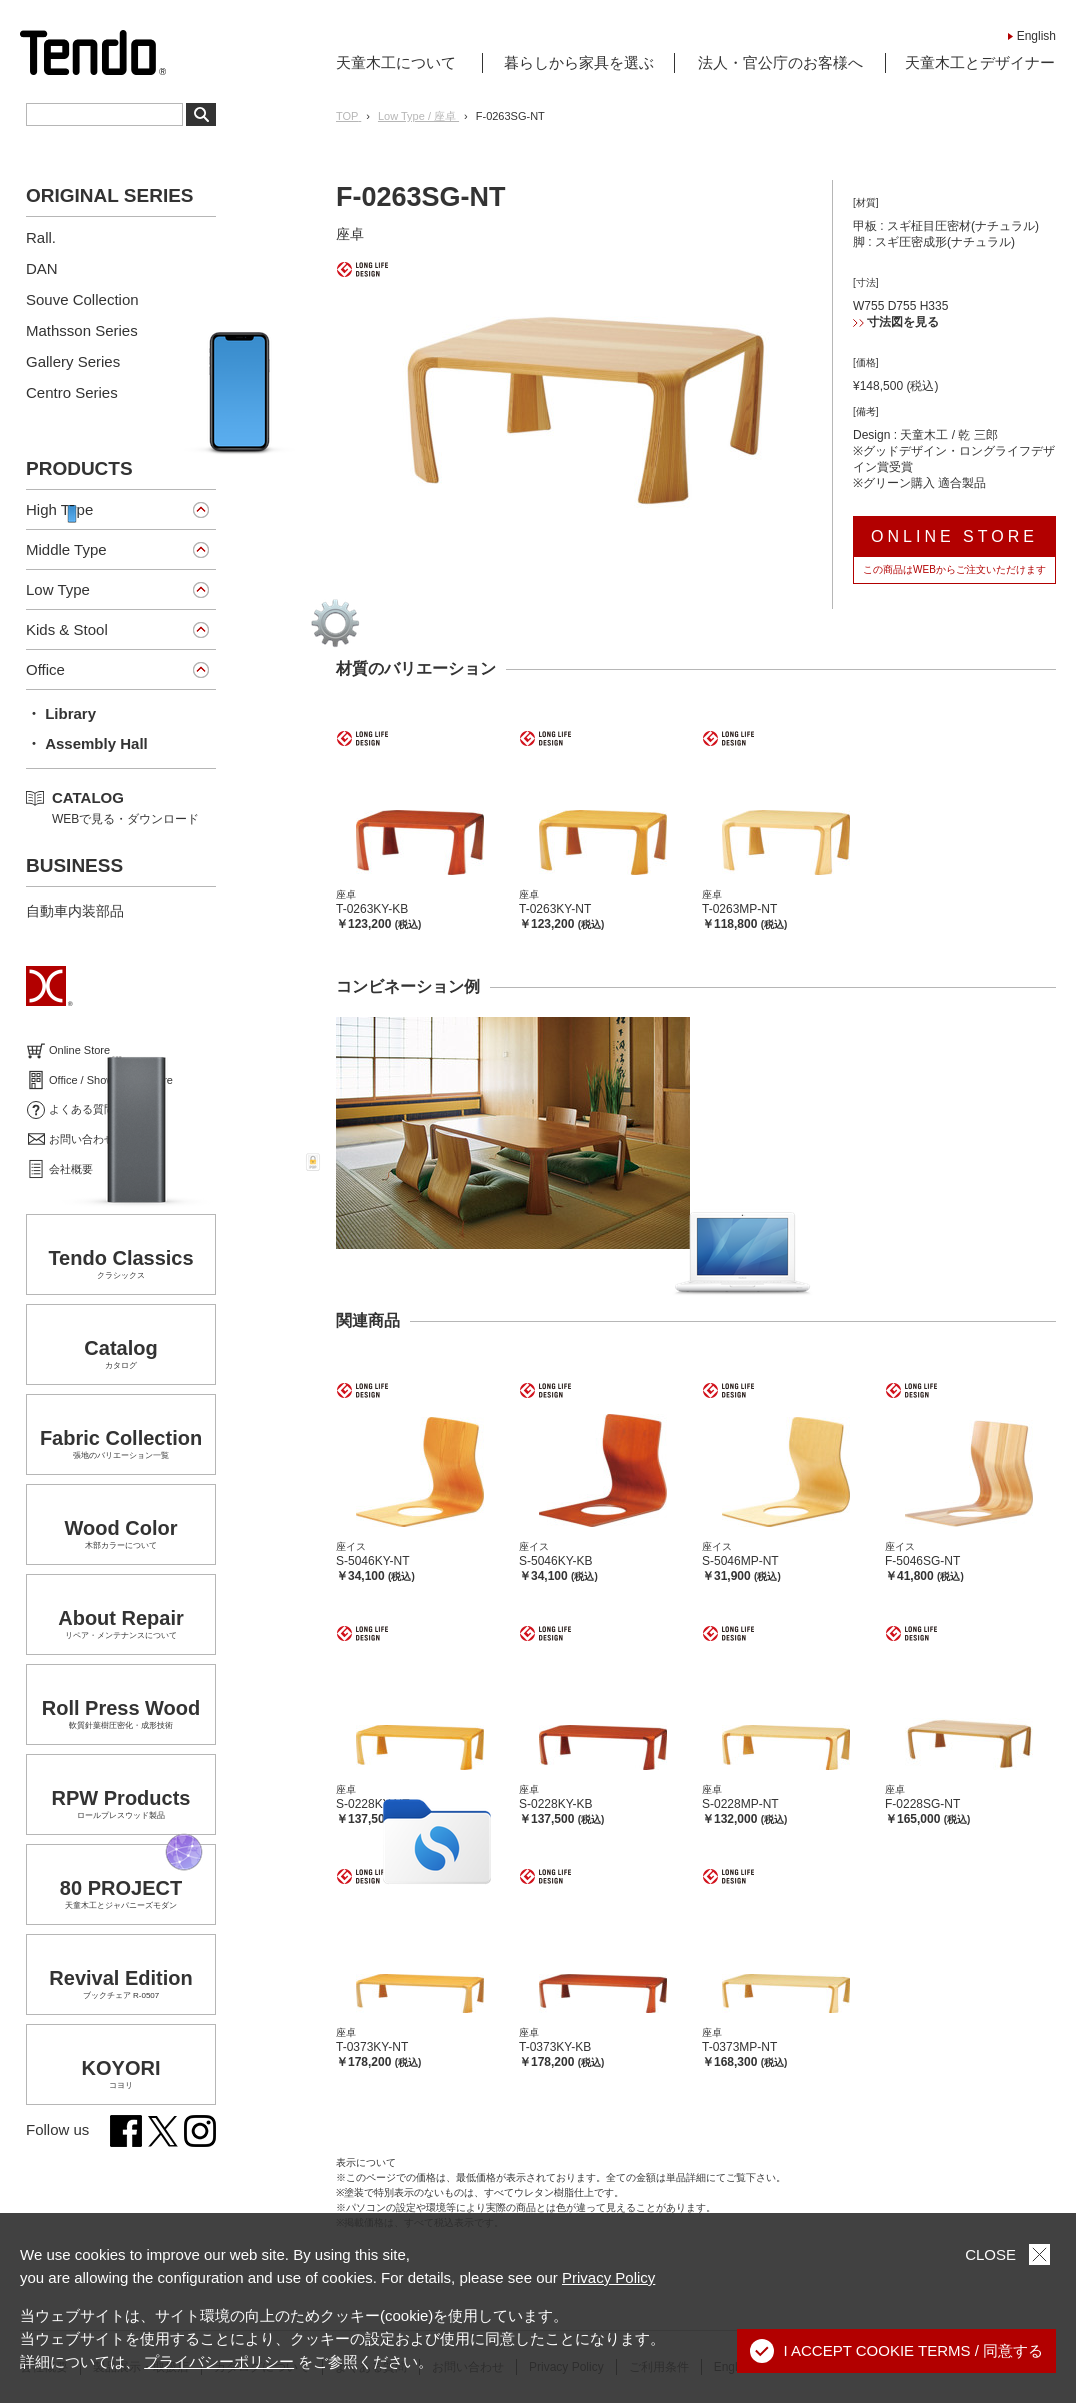 This screenshot has height=2403, width=1076. What do you see at coordinates (136, 1132) in the screenshot?
I see `iPod nano device connected` at bounding box center [136, 1132].